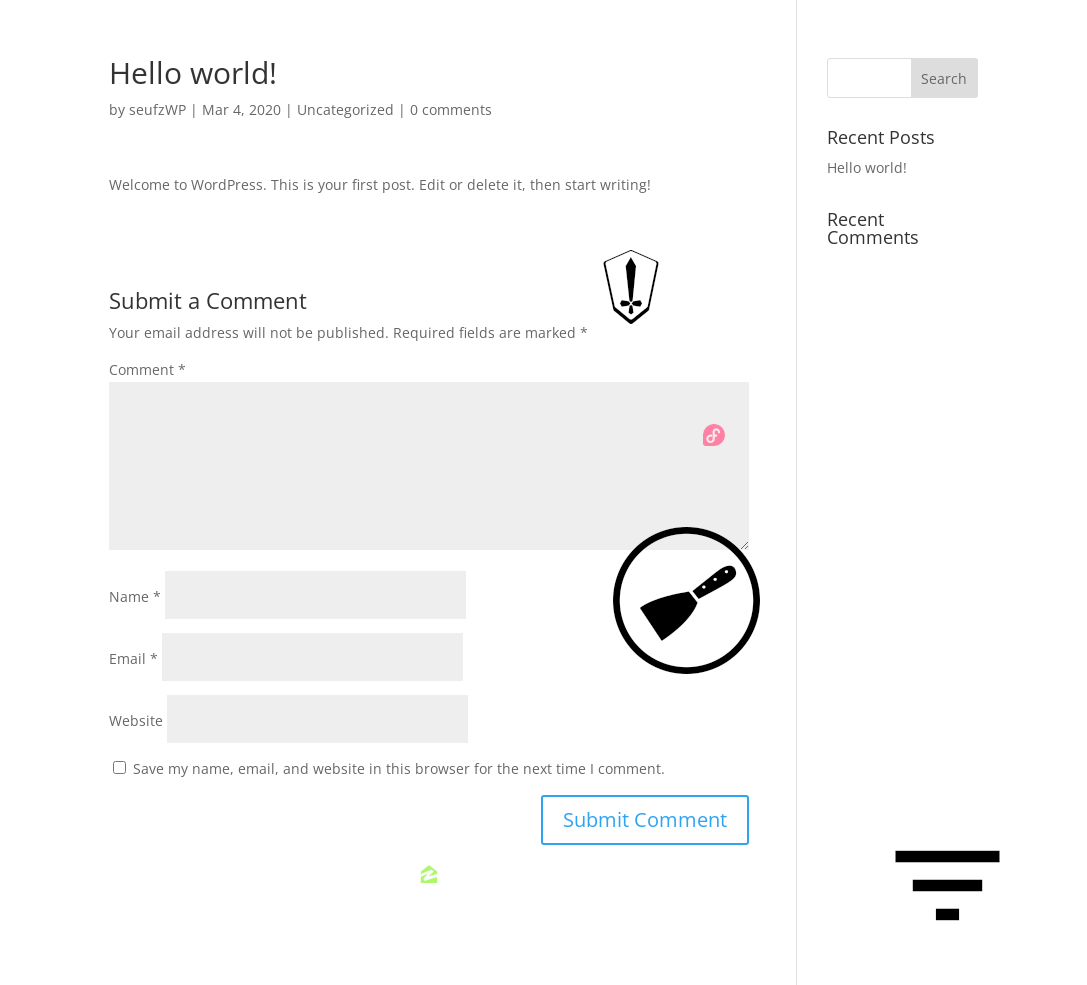 The image size is (1087, 985). What do you see at coordinates (947, 885) in the screenshot?
I see `filter or sort list items` at bounding box center [947, 885].